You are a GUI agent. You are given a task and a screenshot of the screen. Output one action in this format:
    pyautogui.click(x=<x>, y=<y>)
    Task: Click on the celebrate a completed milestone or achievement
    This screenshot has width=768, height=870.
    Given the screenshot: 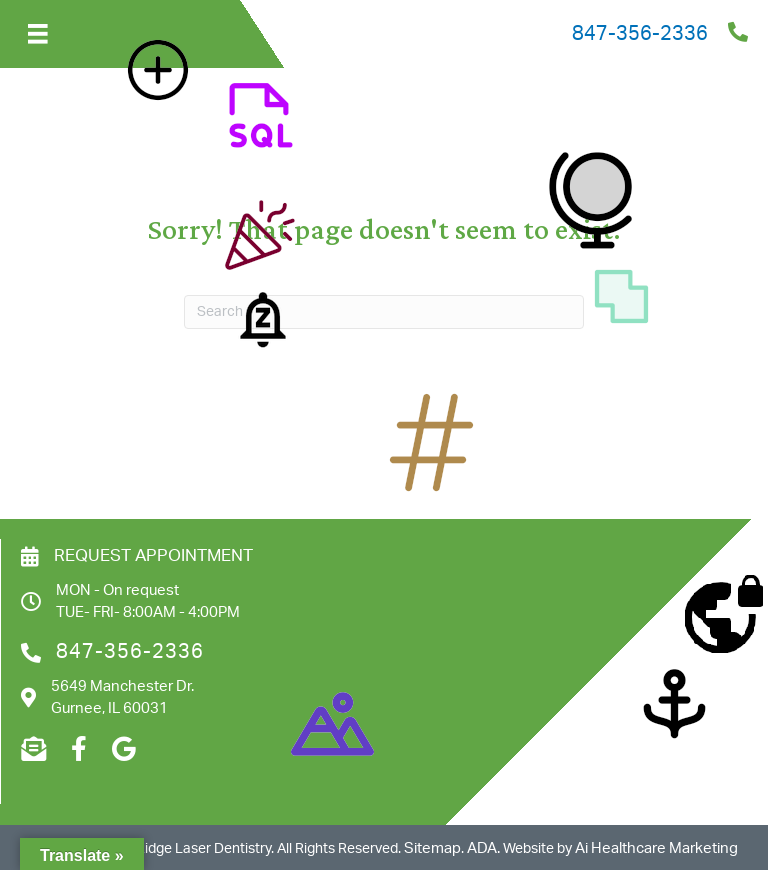 What is the action you would take?
    pyautogui.click(x=256, y=239)
    